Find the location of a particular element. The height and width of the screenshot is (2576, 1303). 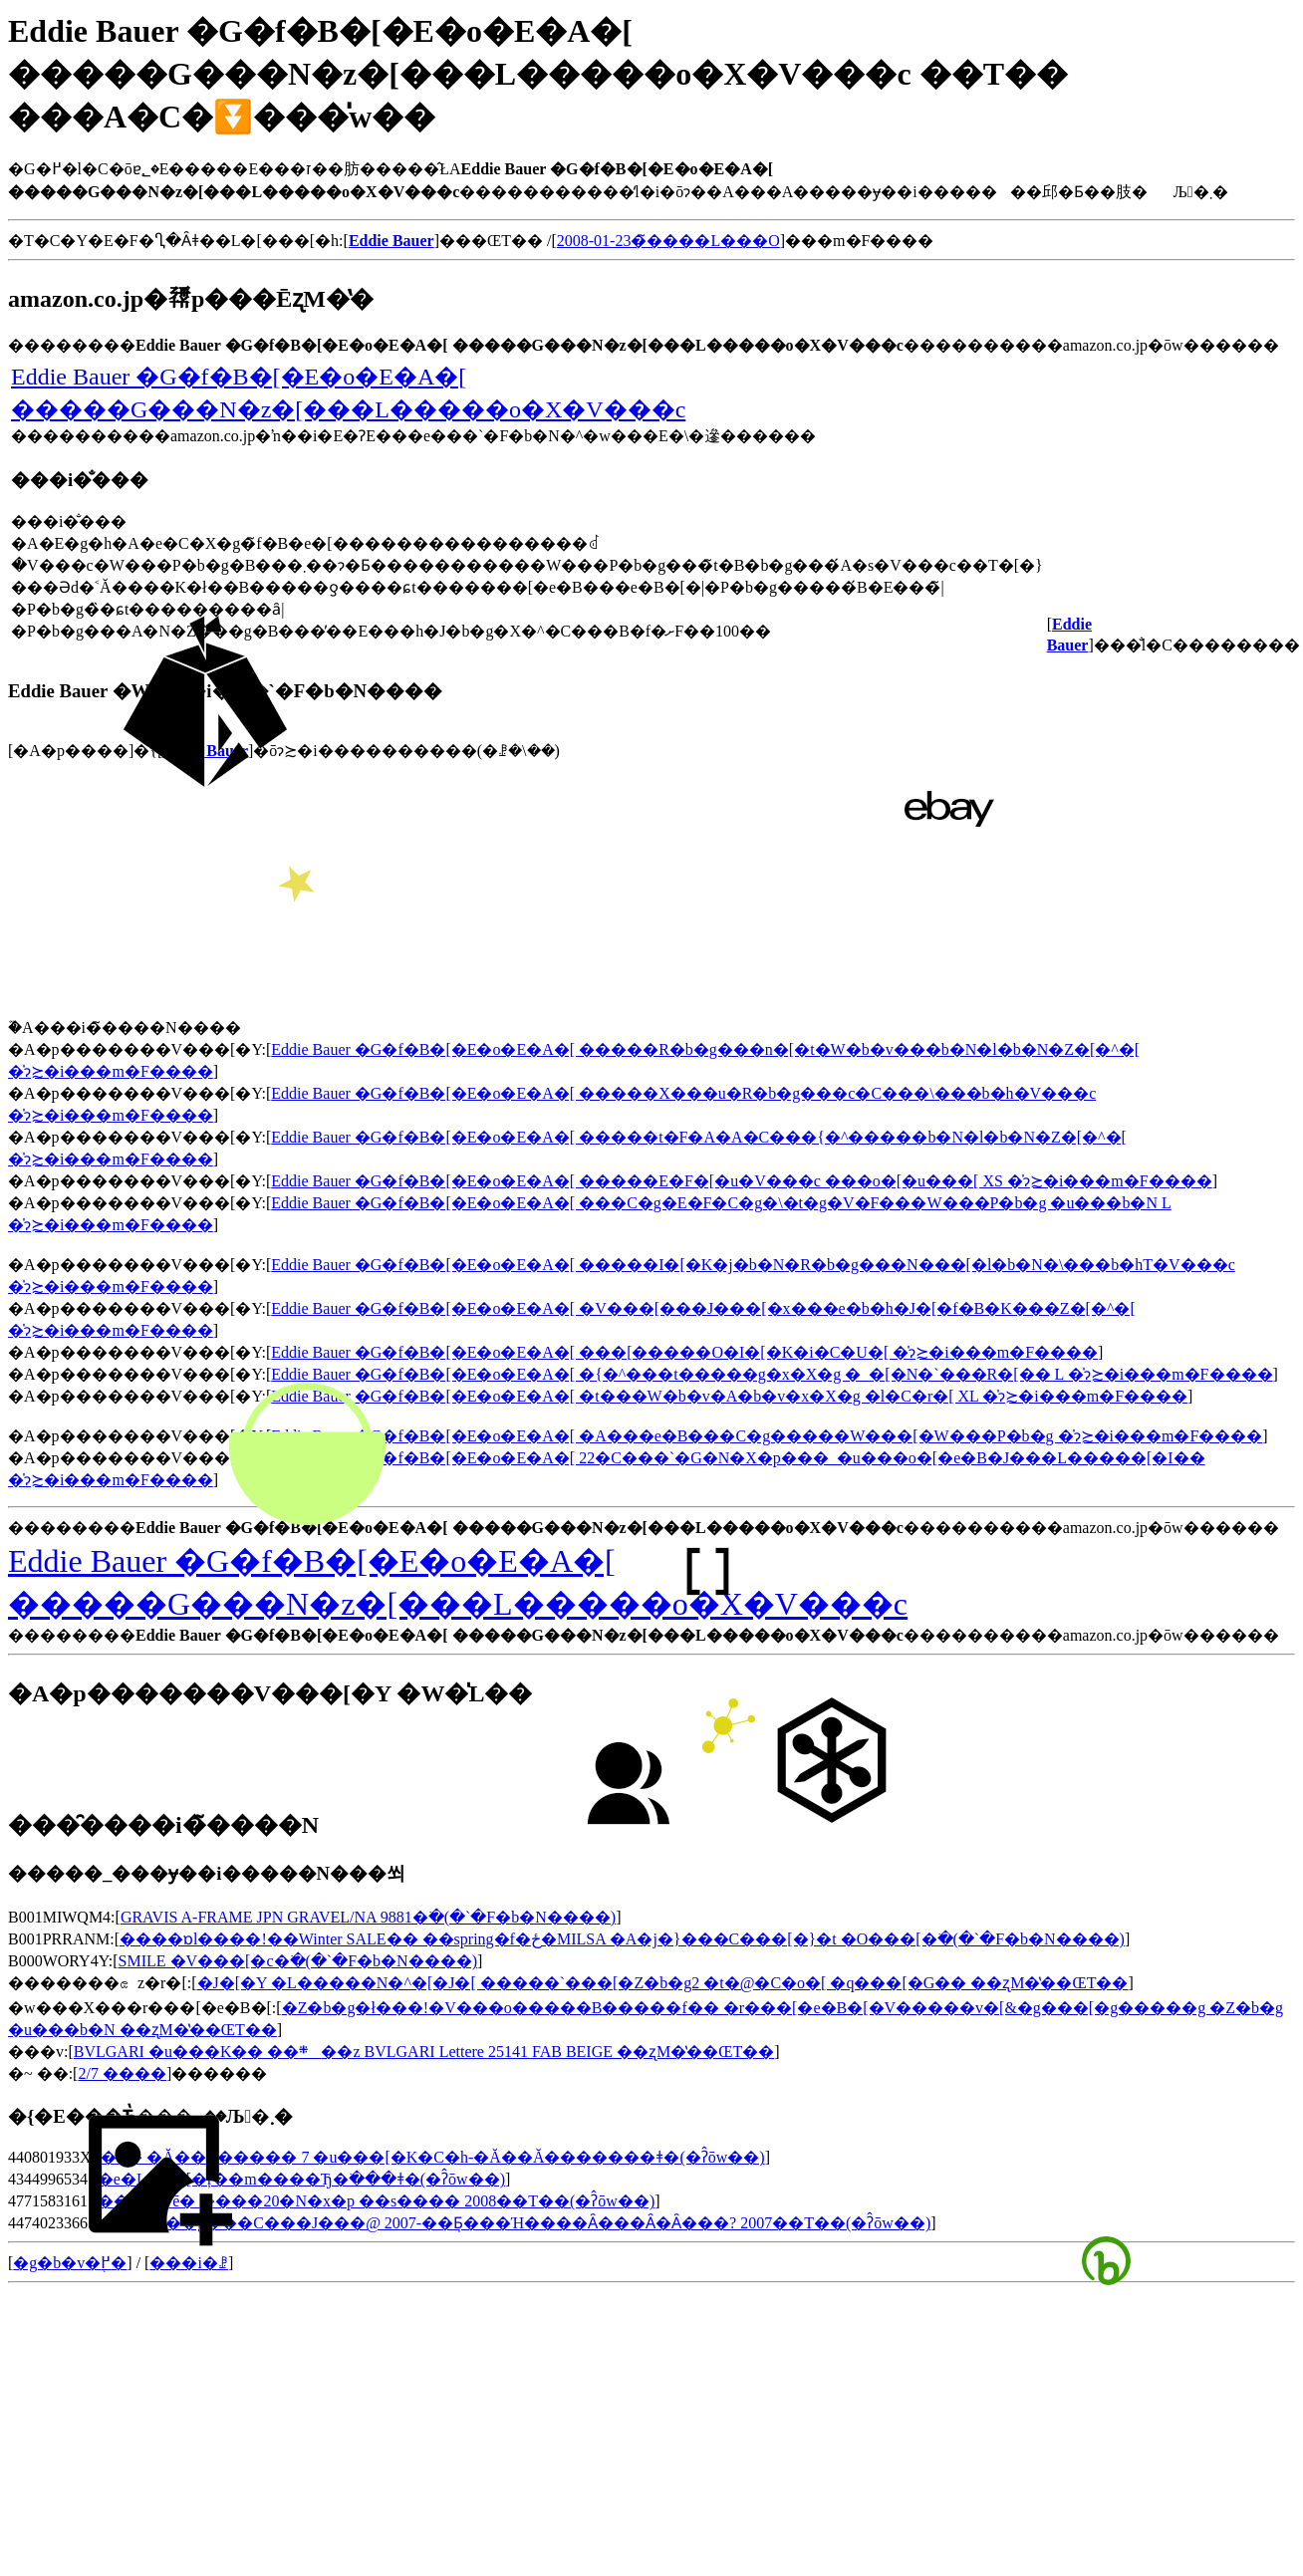

legacy games logo is located at coordinates (832, 1760).